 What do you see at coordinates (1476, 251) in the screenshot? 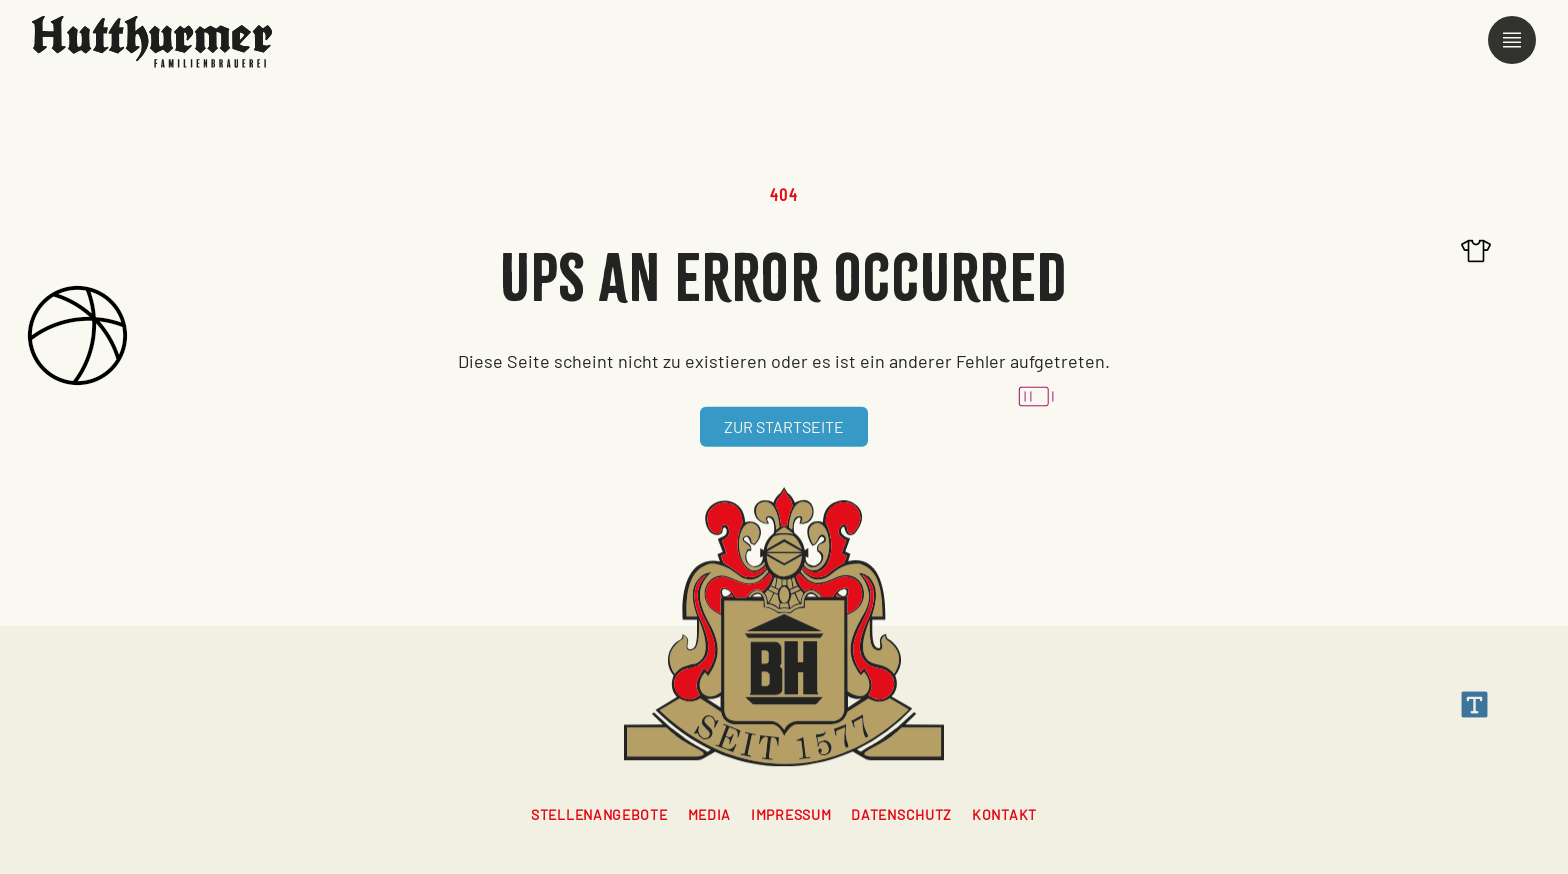
I see `browse clothing or apparel items` at bounding box center [1476, 251].